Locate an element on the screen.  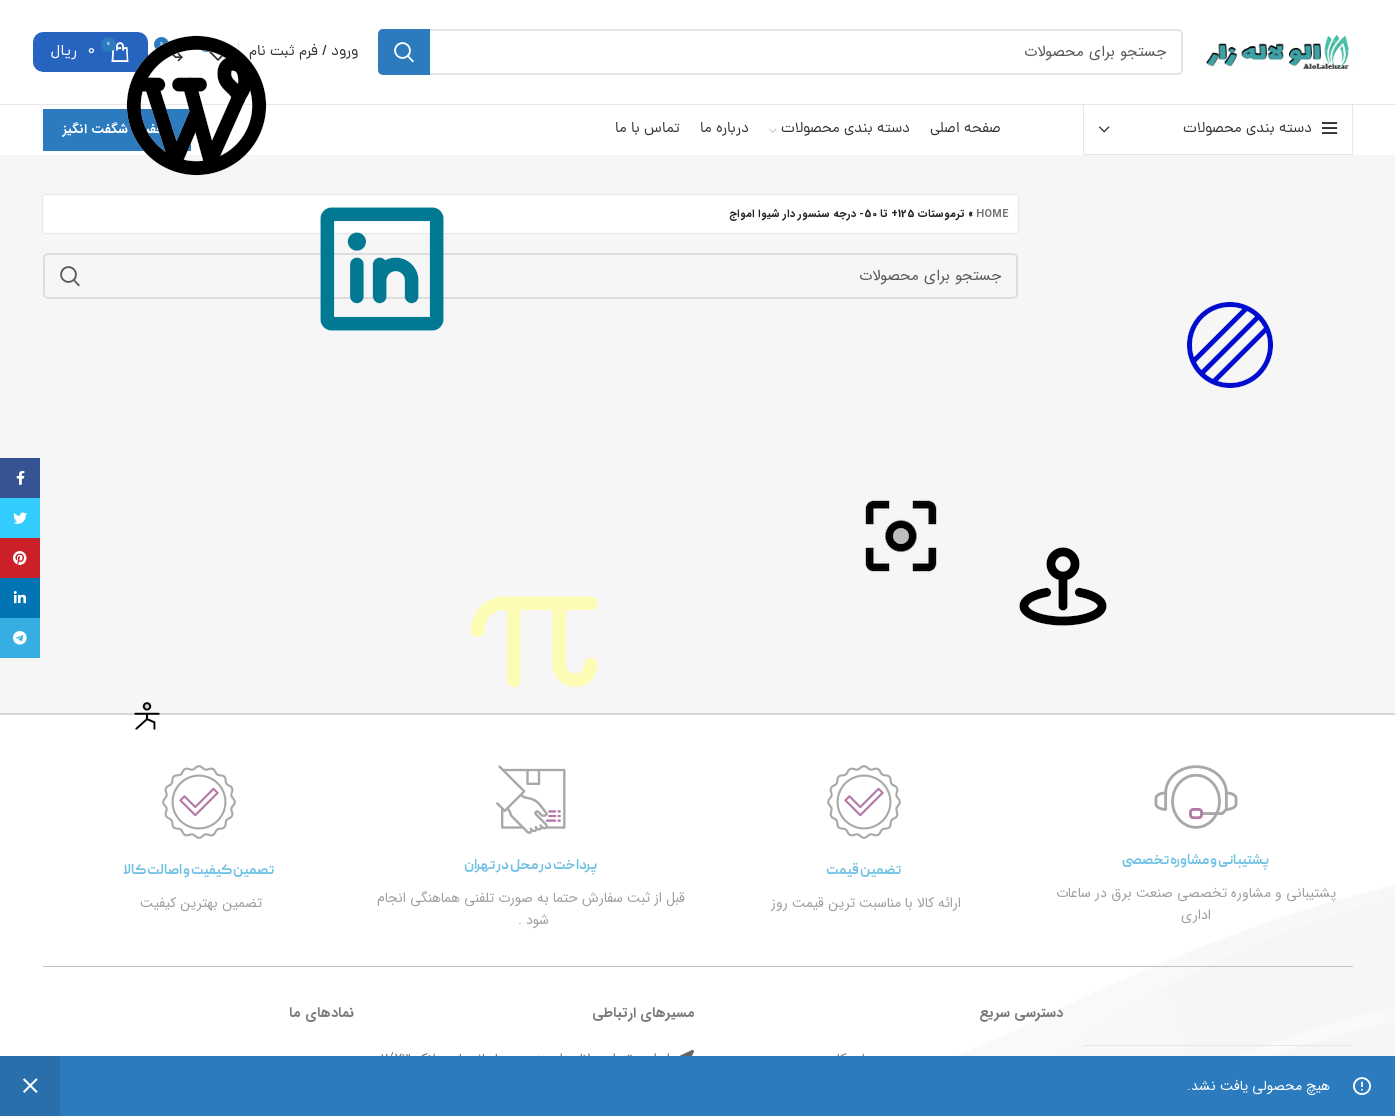
open LinkedIn profile or app is located at coordinates (382, 269).